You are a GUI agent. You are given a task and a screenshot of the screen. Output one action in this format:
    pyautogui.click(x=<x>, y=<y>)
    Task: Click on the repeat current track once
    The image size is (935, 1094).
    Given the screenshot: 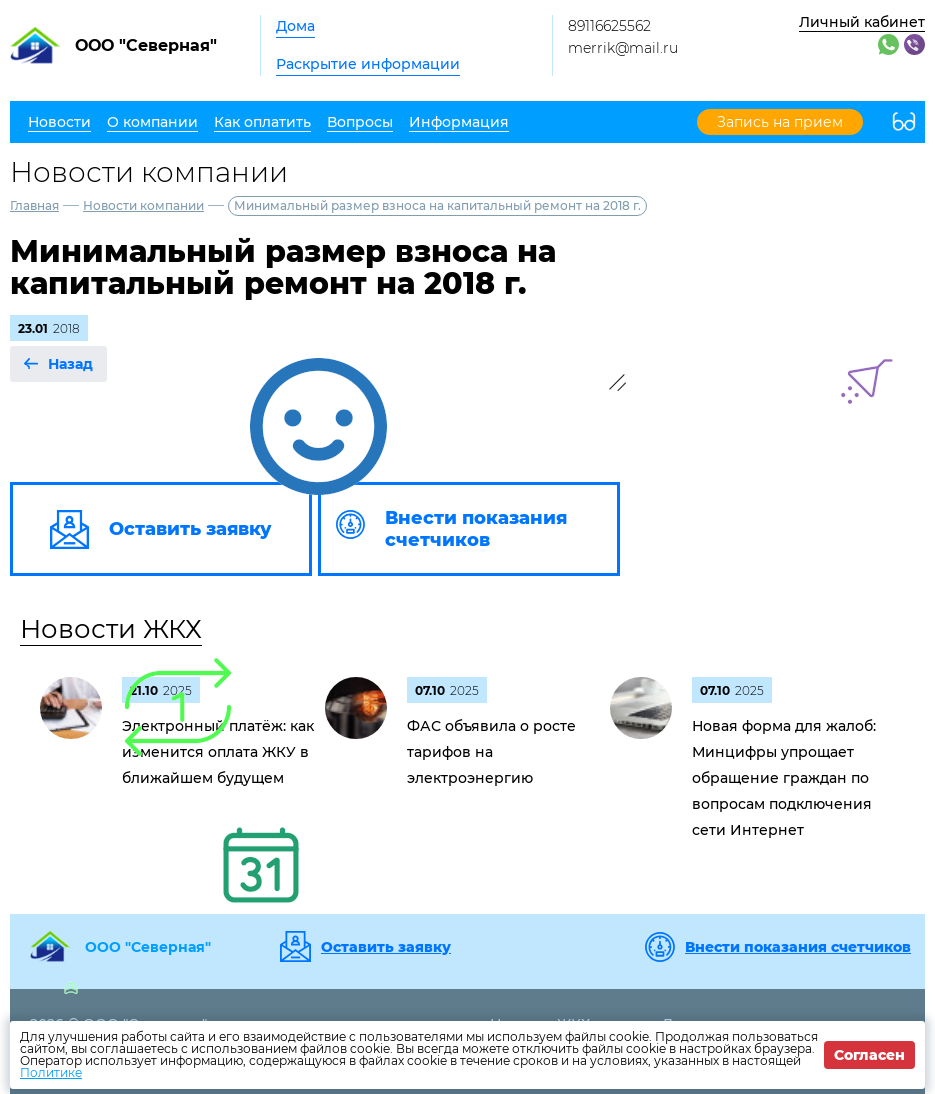 What is the action you would take?
    pyautogui.click(x=178, y=707)
    